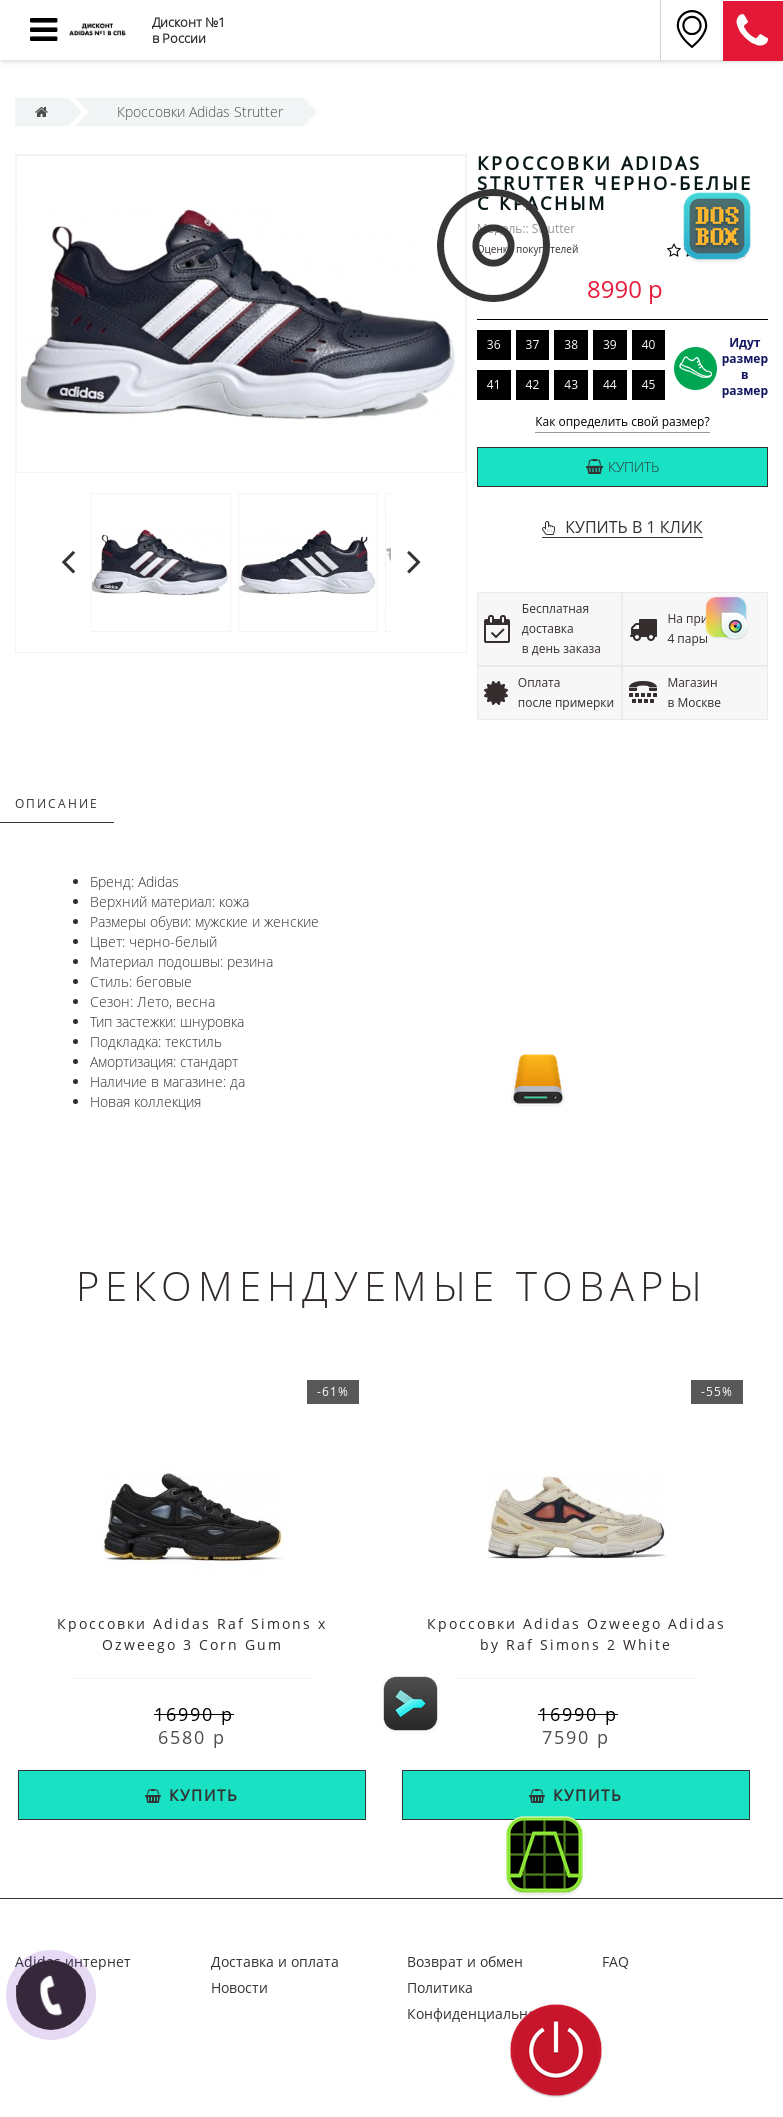 The image size is (783, 2117). What do you see at coordinates (410, 1703) in the screenshot?
I see `open sublime merge git client` at bounding box center [410, 1703].